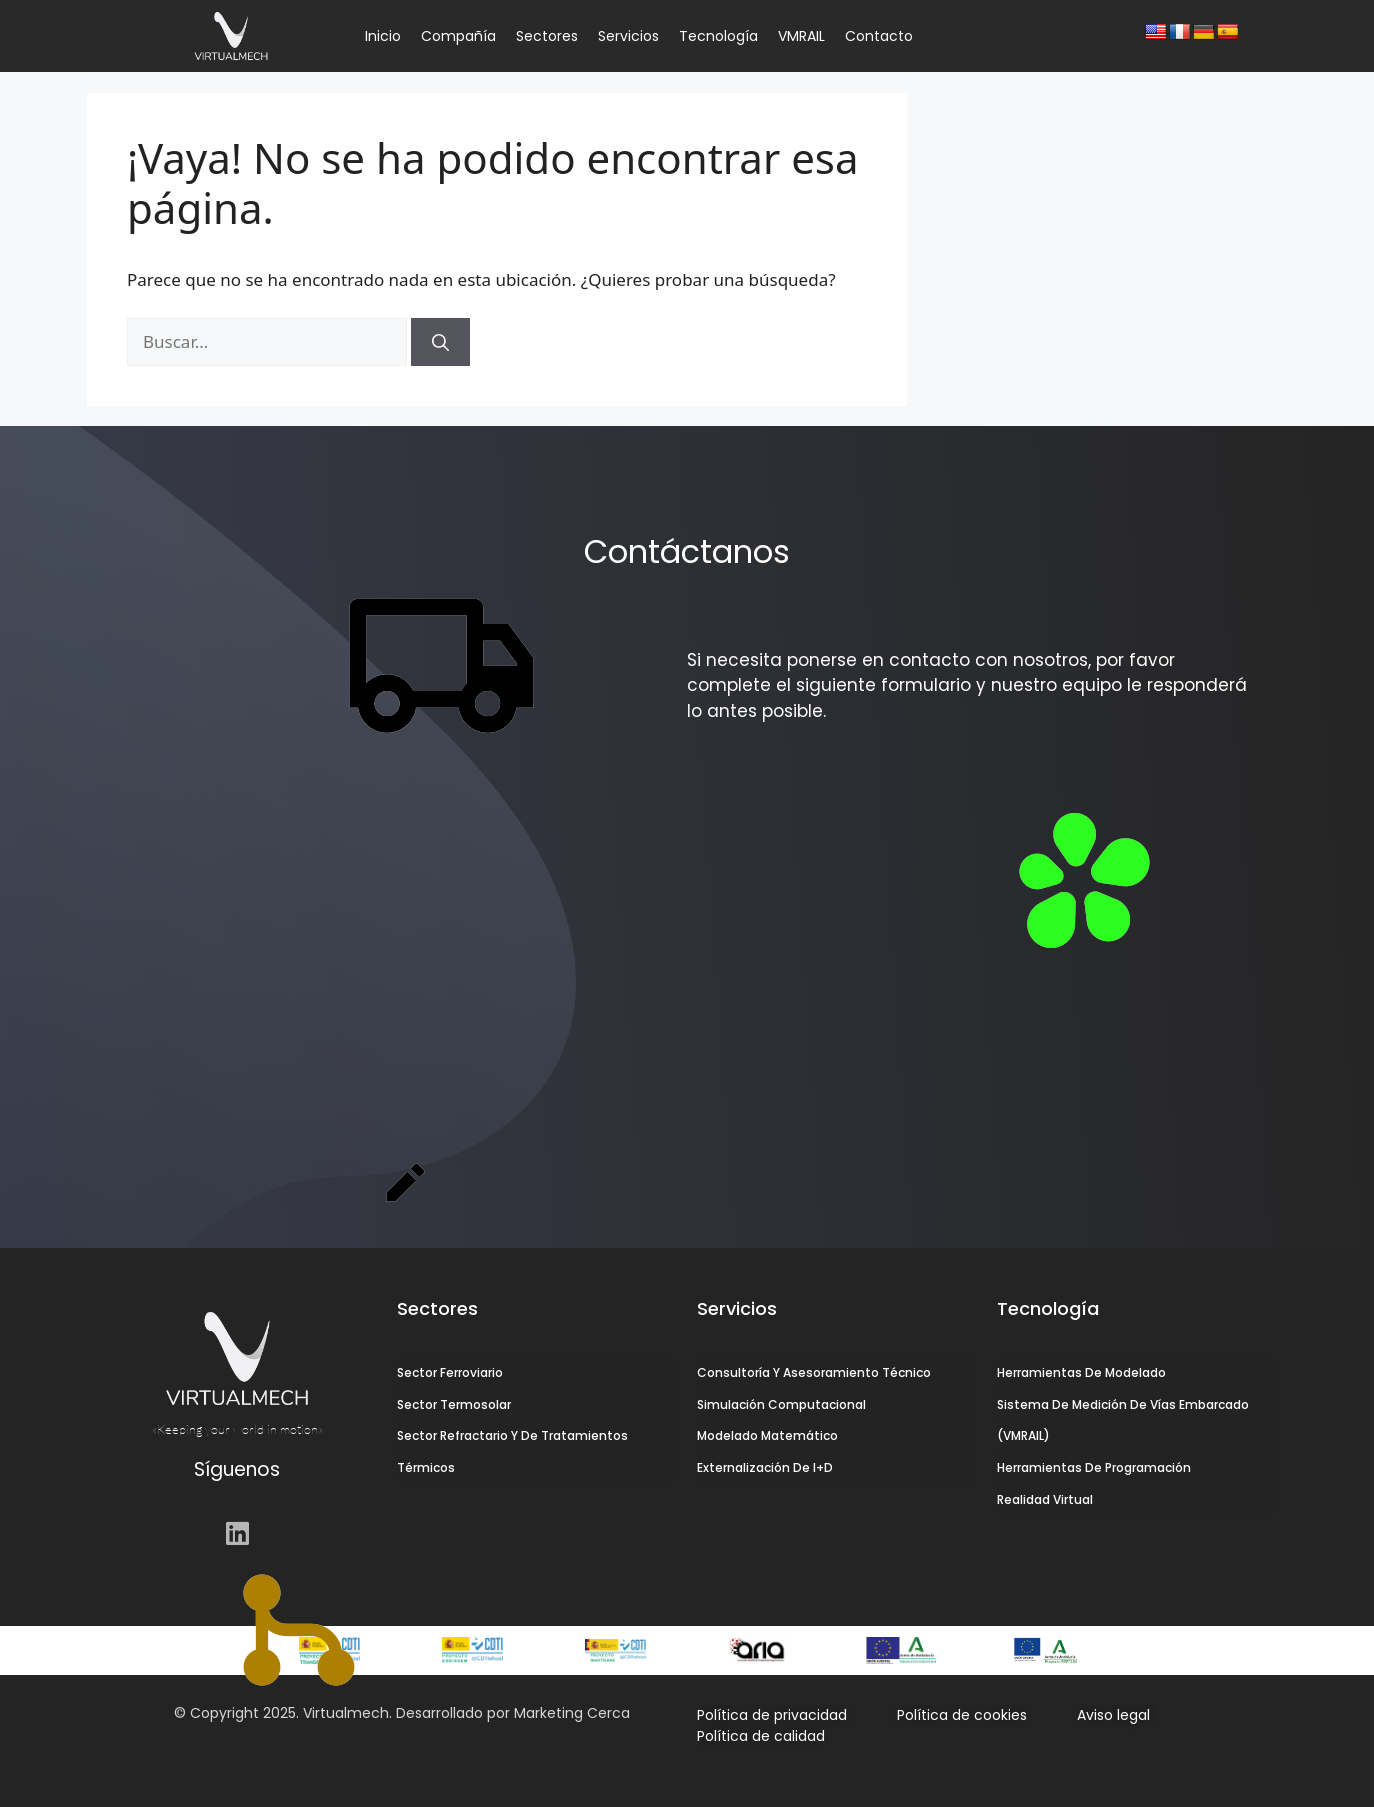 The image size is (1374, 1807). I want to click on edit content or text, so click(405, 1182).